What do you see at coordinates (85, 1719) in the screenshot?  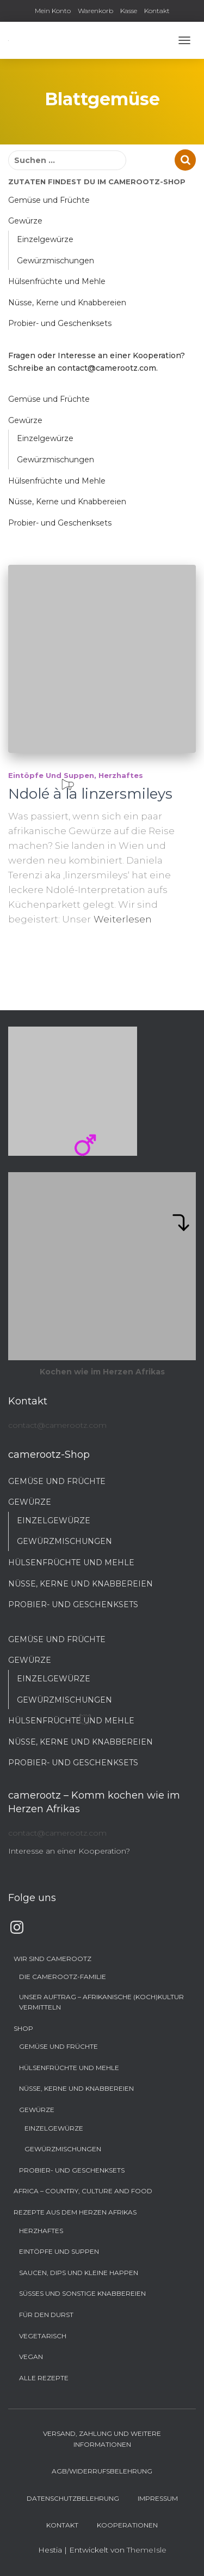 I see `view pet or animal-related content` at bounding box center [85, 1719].